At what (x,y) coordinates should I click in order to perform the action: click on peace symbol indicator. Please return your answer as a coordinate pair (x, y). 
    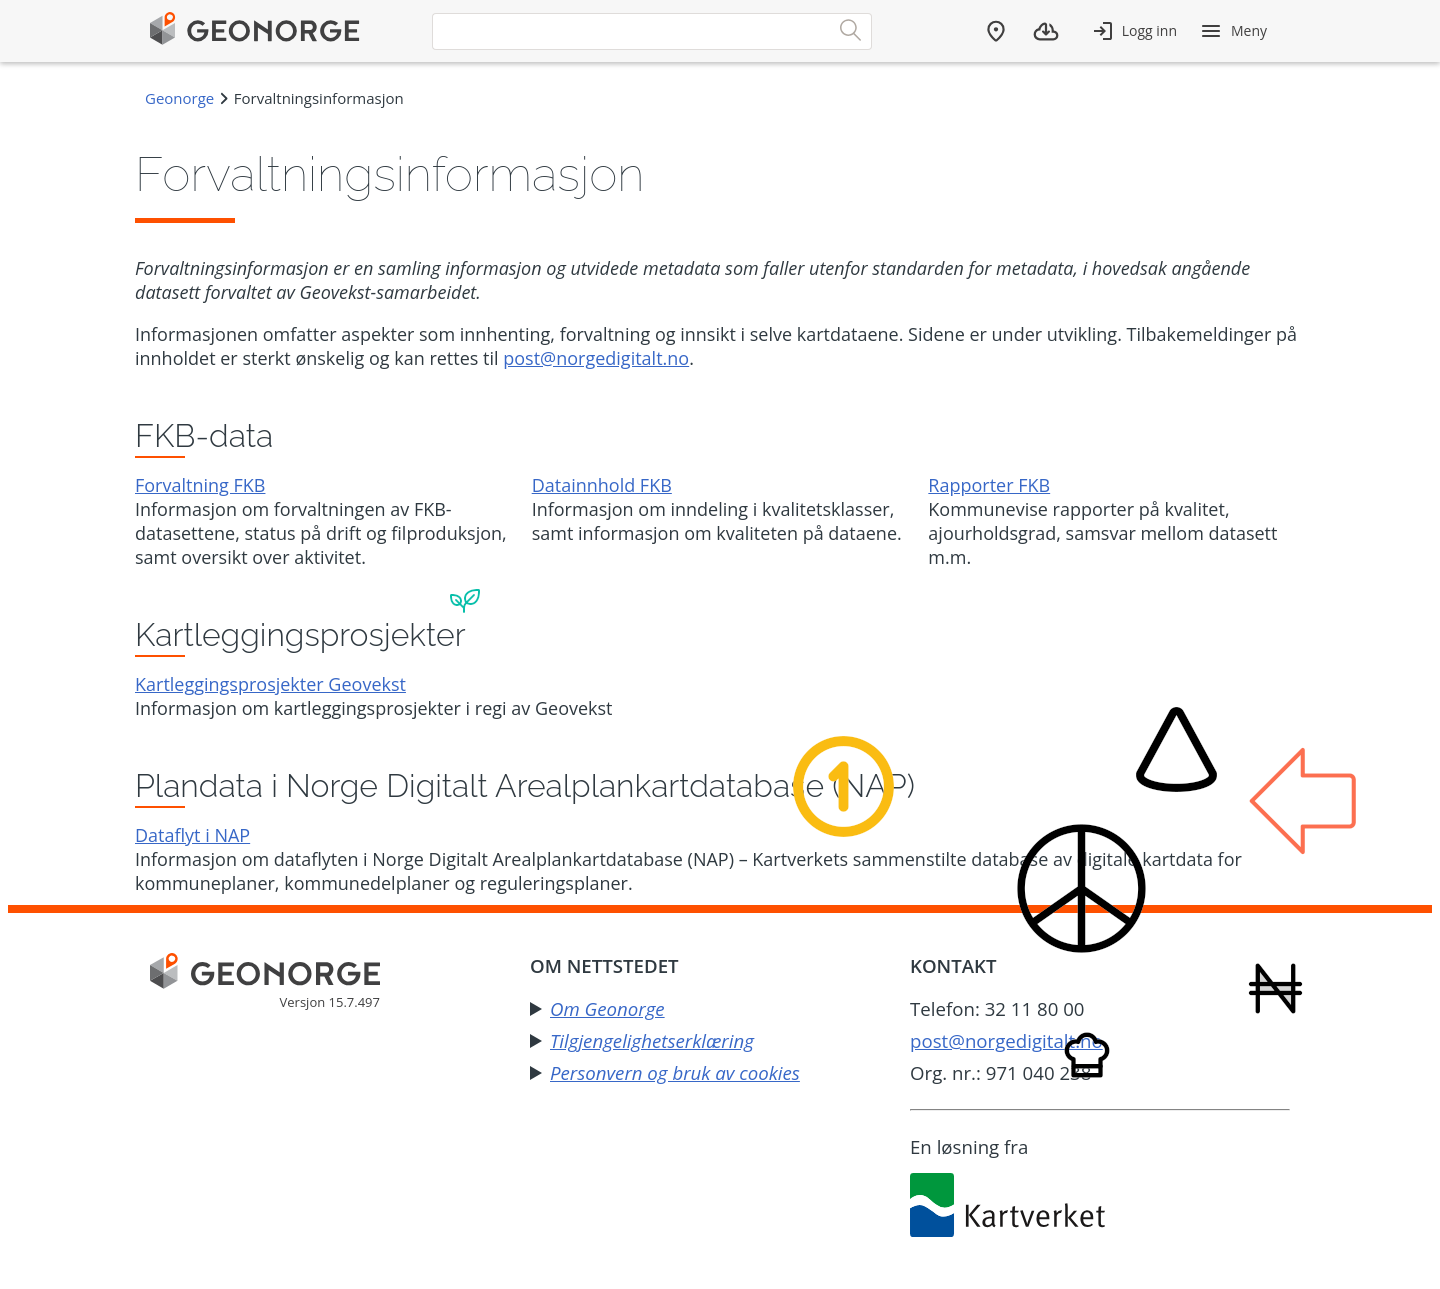
    Looking at the image, I should click on (1081, 888).